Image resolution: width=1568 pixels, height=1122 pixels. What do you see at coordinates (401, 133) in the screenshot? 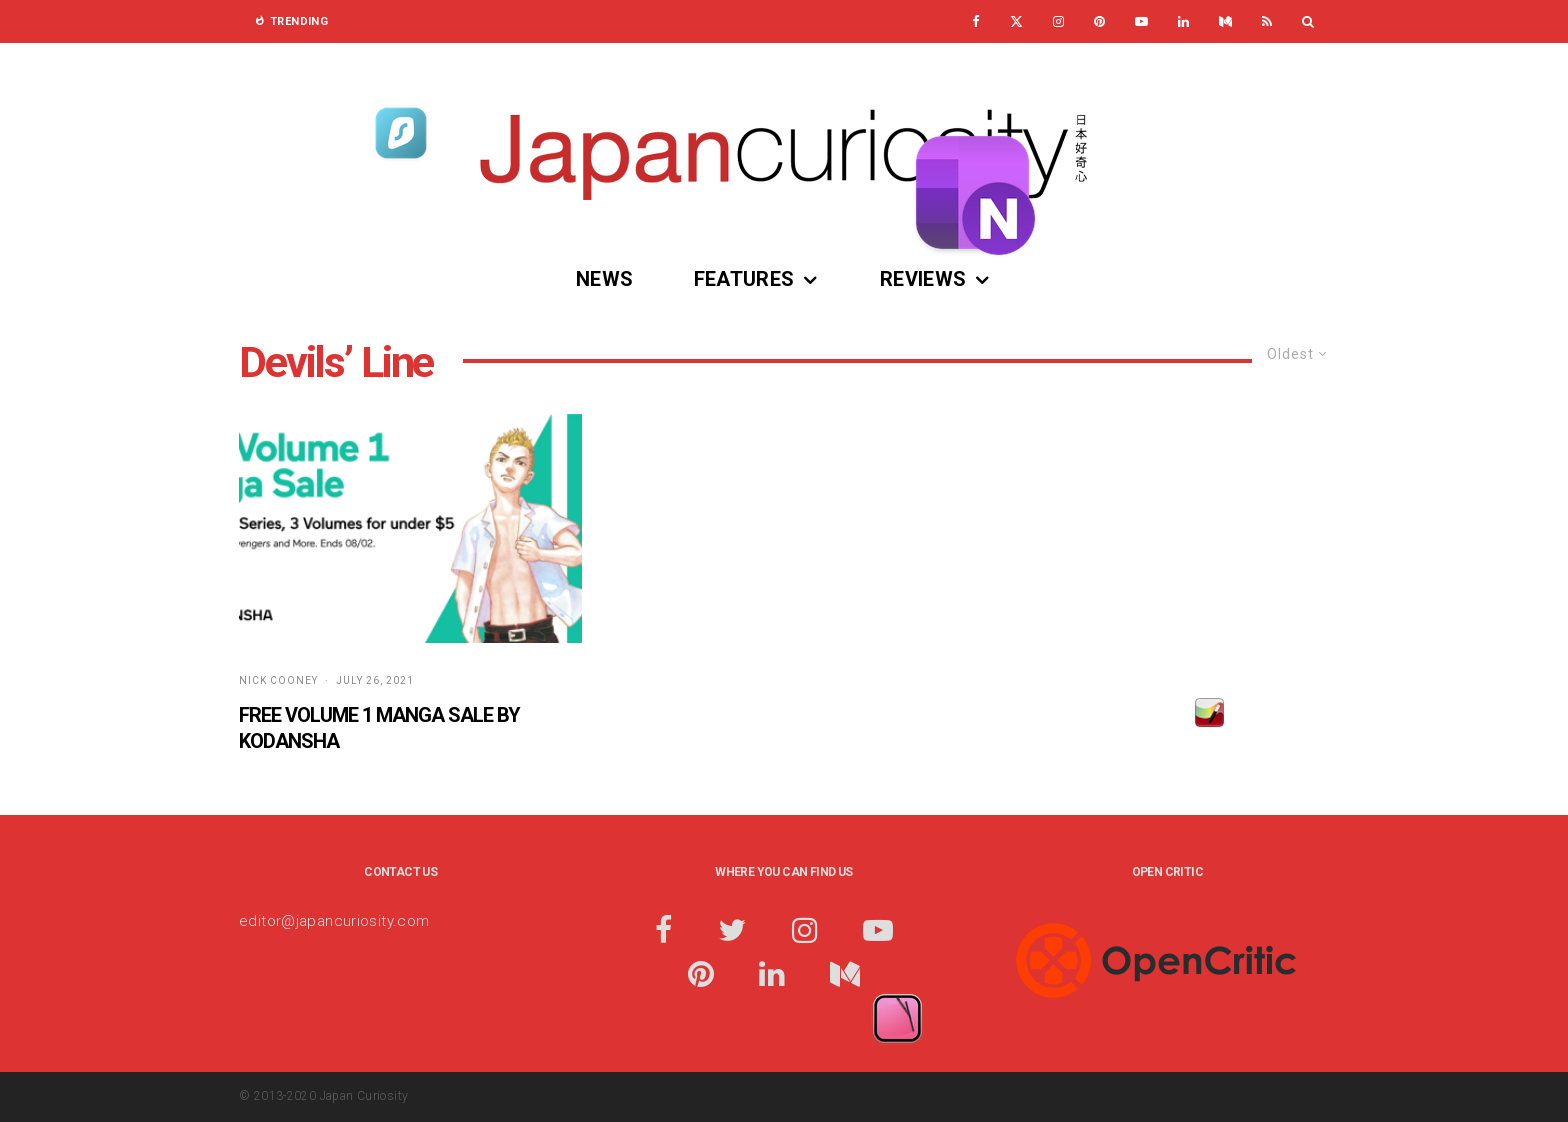
I see `open surfshark vpn app` at bounding box center [401, 133].